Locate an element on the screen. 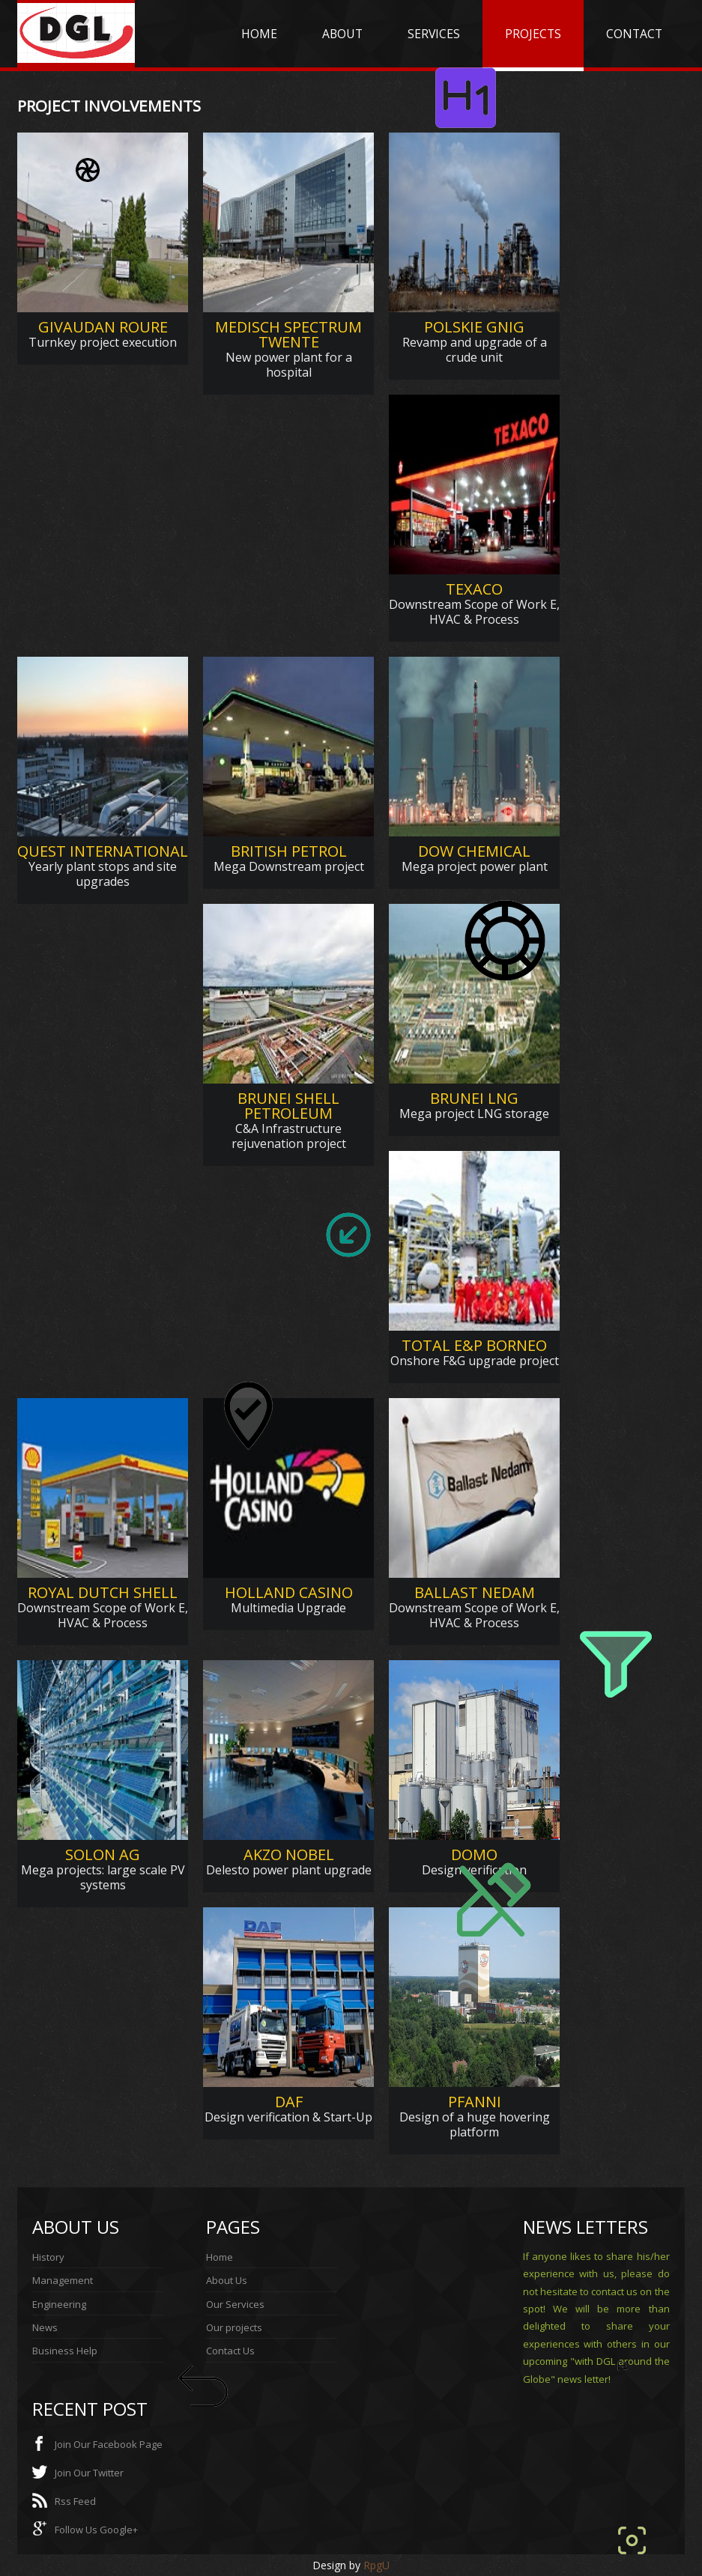 The width and height of the screenshot is (702, 2576). activate camera focus or autofocus is located at coordinates (632, 2540).